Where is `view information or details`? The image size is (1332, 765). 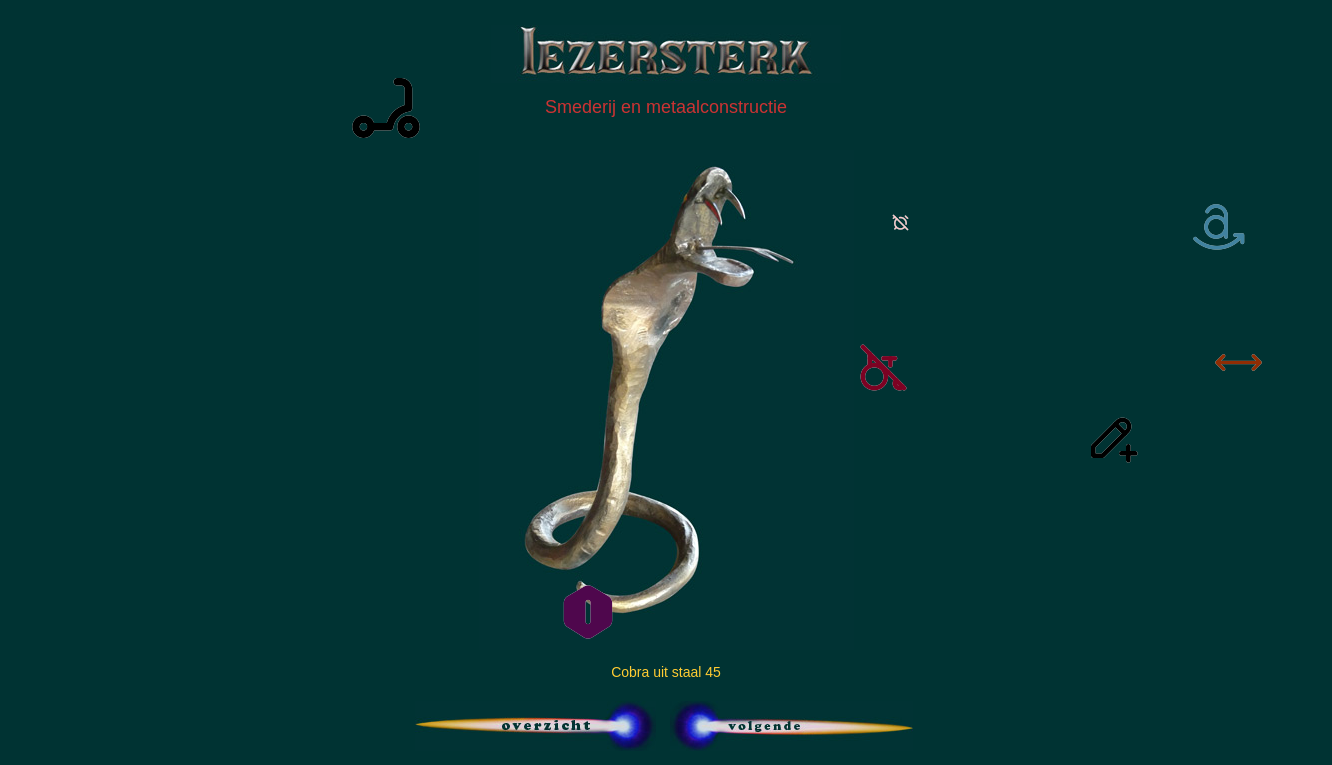 view information or details is located at coordinates (588, 612).